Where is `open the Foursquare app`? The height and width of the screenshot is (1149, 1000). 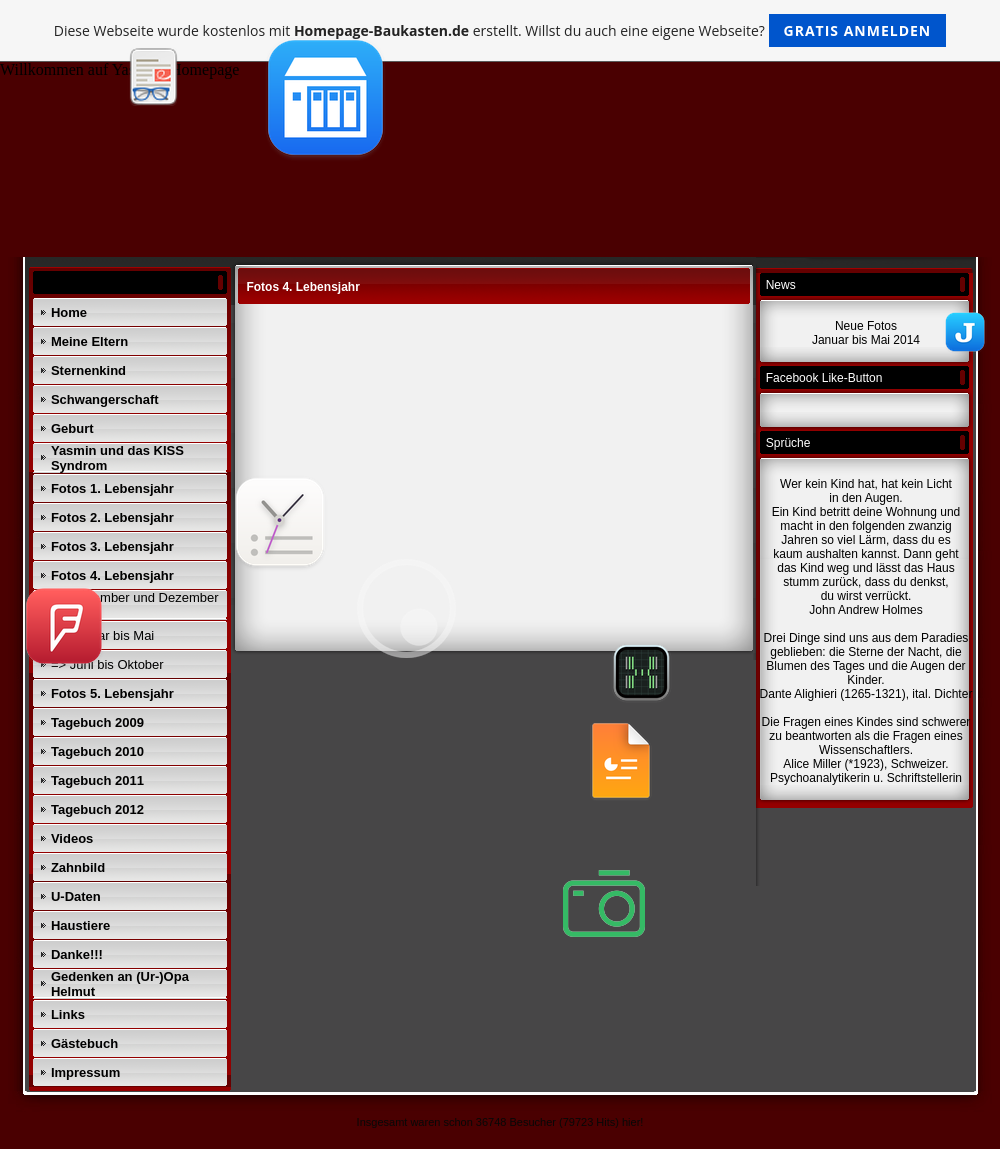 open the Foursquare app is located at coordinates (64, 626).